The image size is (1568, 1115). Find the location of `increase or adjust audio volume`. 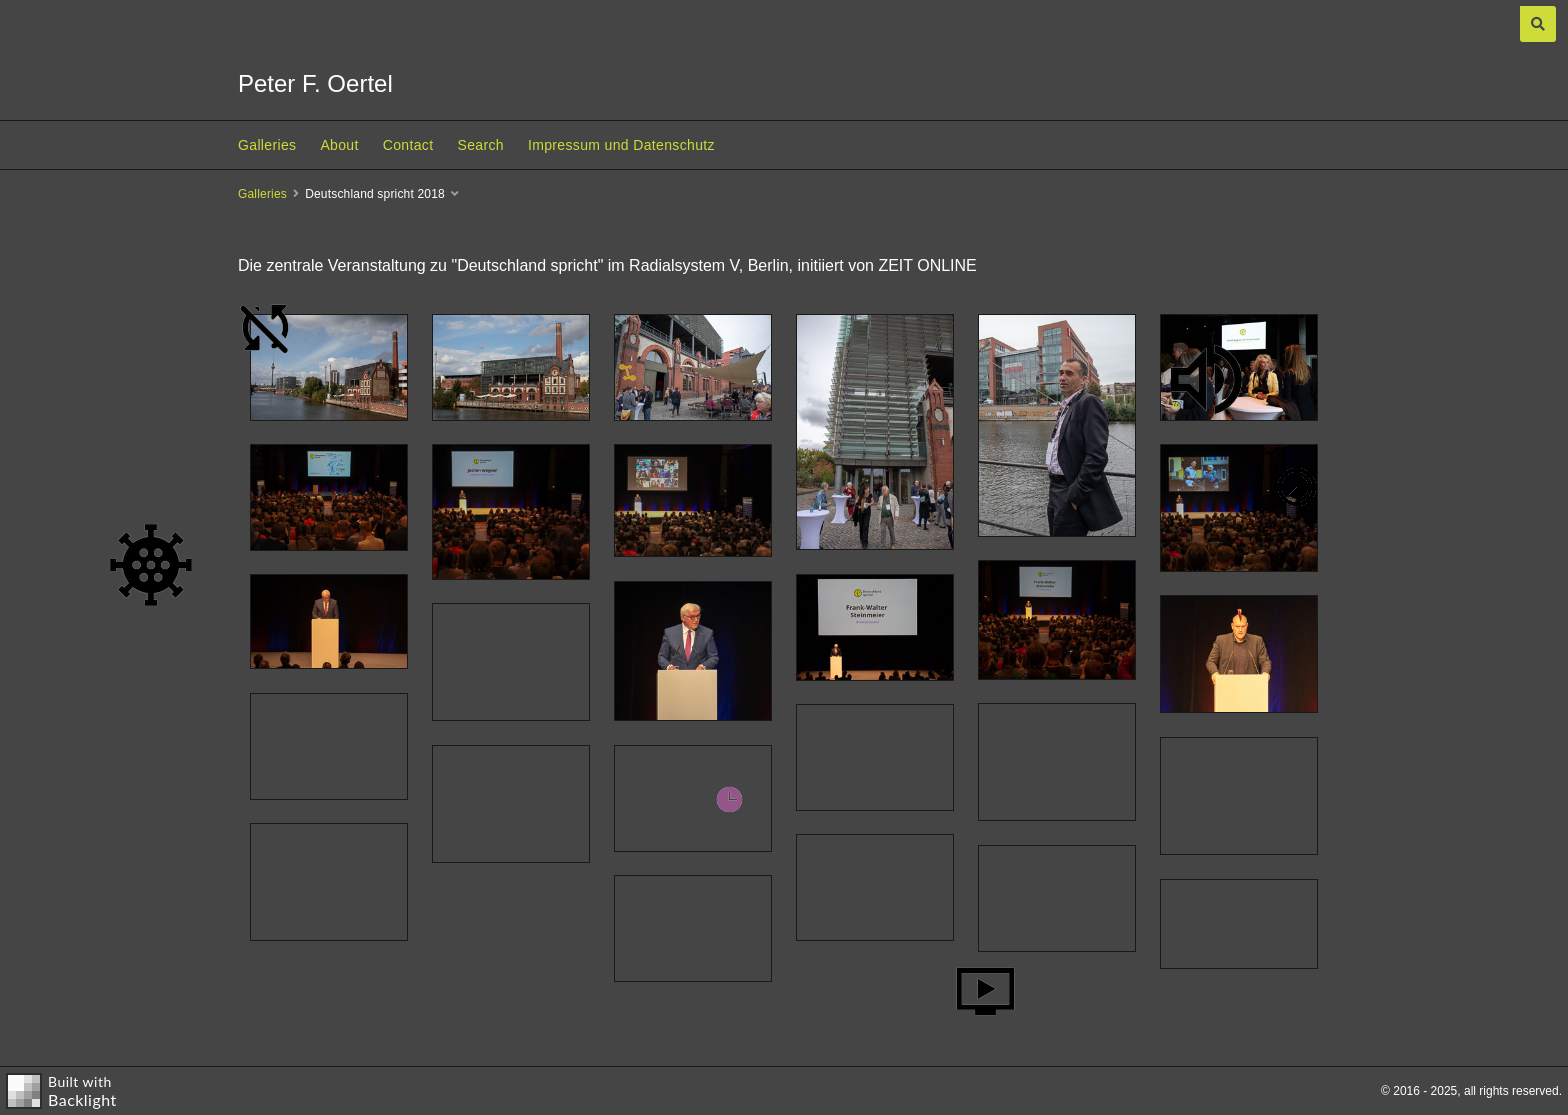

increase or adjust audio volume is located at coordinates (1206, 379).